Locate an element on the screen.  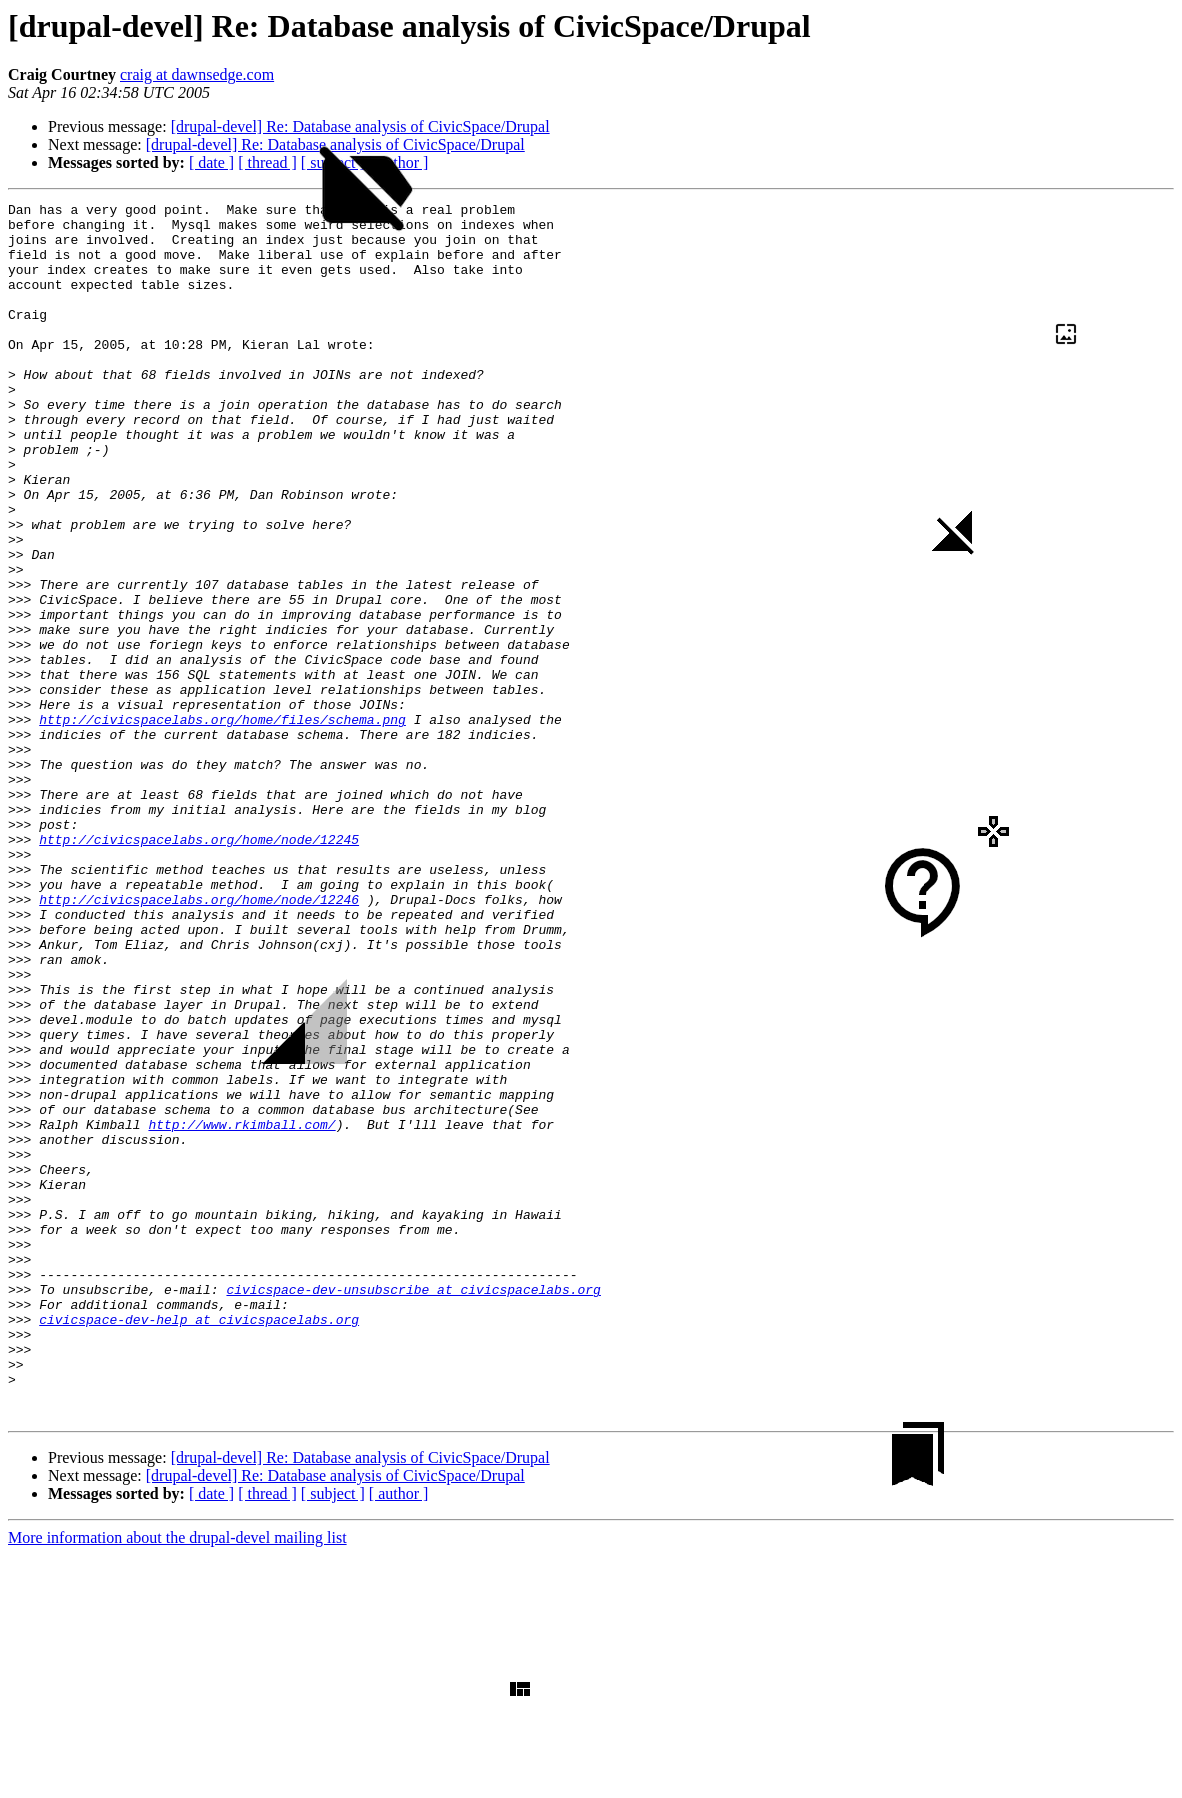
switch to quilt or mosaic view layout is located at coordinates (519, 1689).